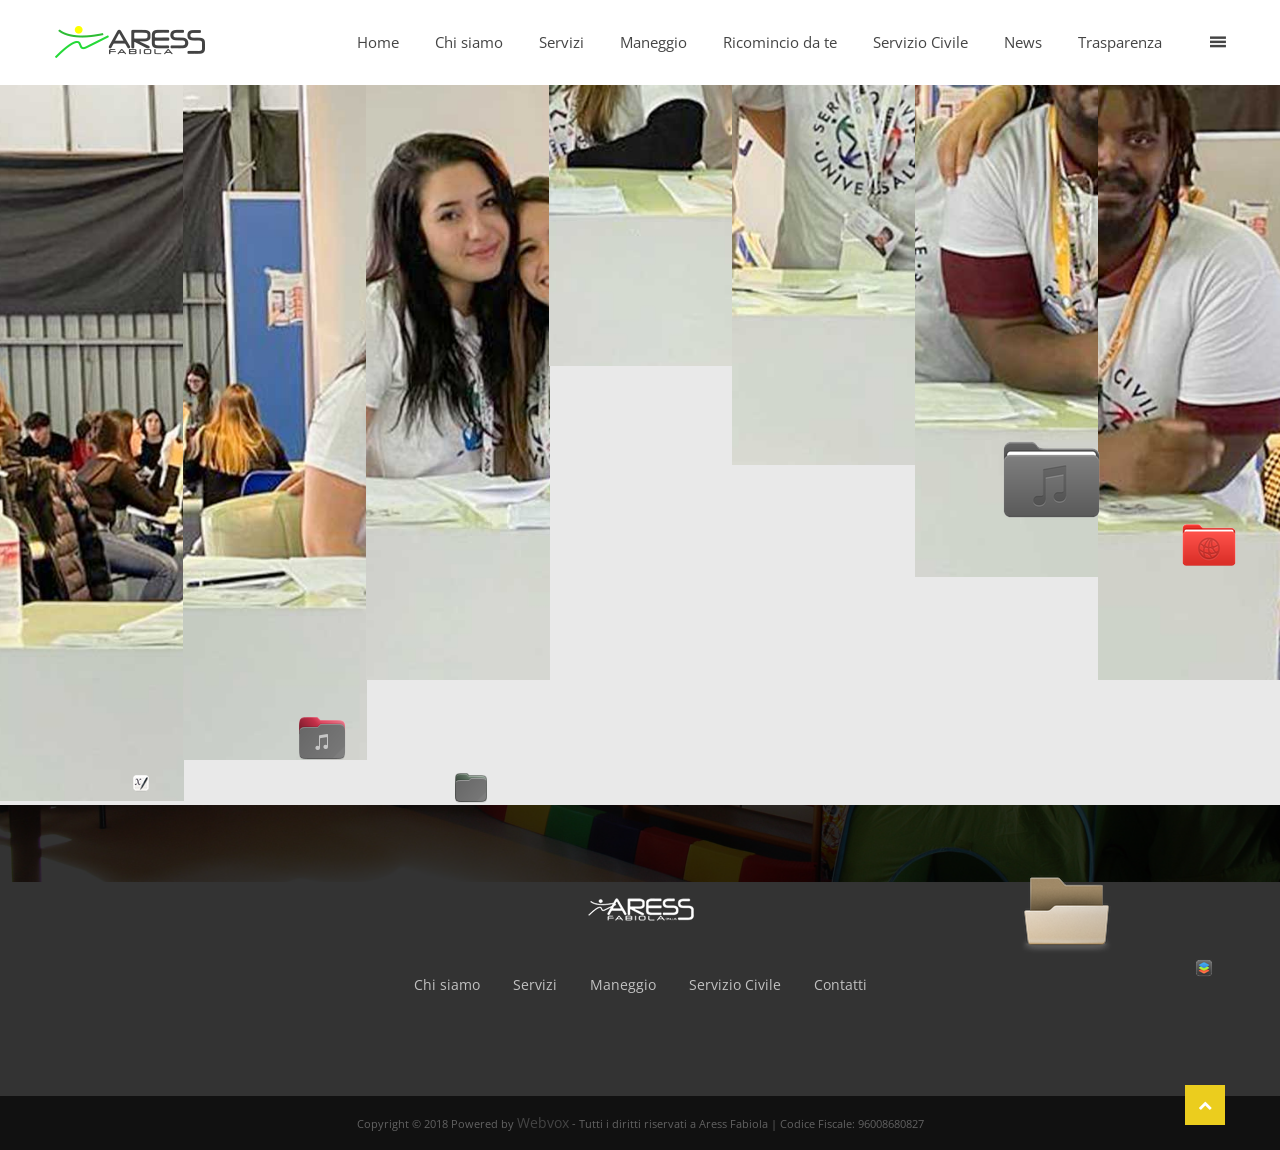  What do you see at coordinates (471, 787) in the screenshot?
I see `open a folder or directory` at bounding box center [471, 787].